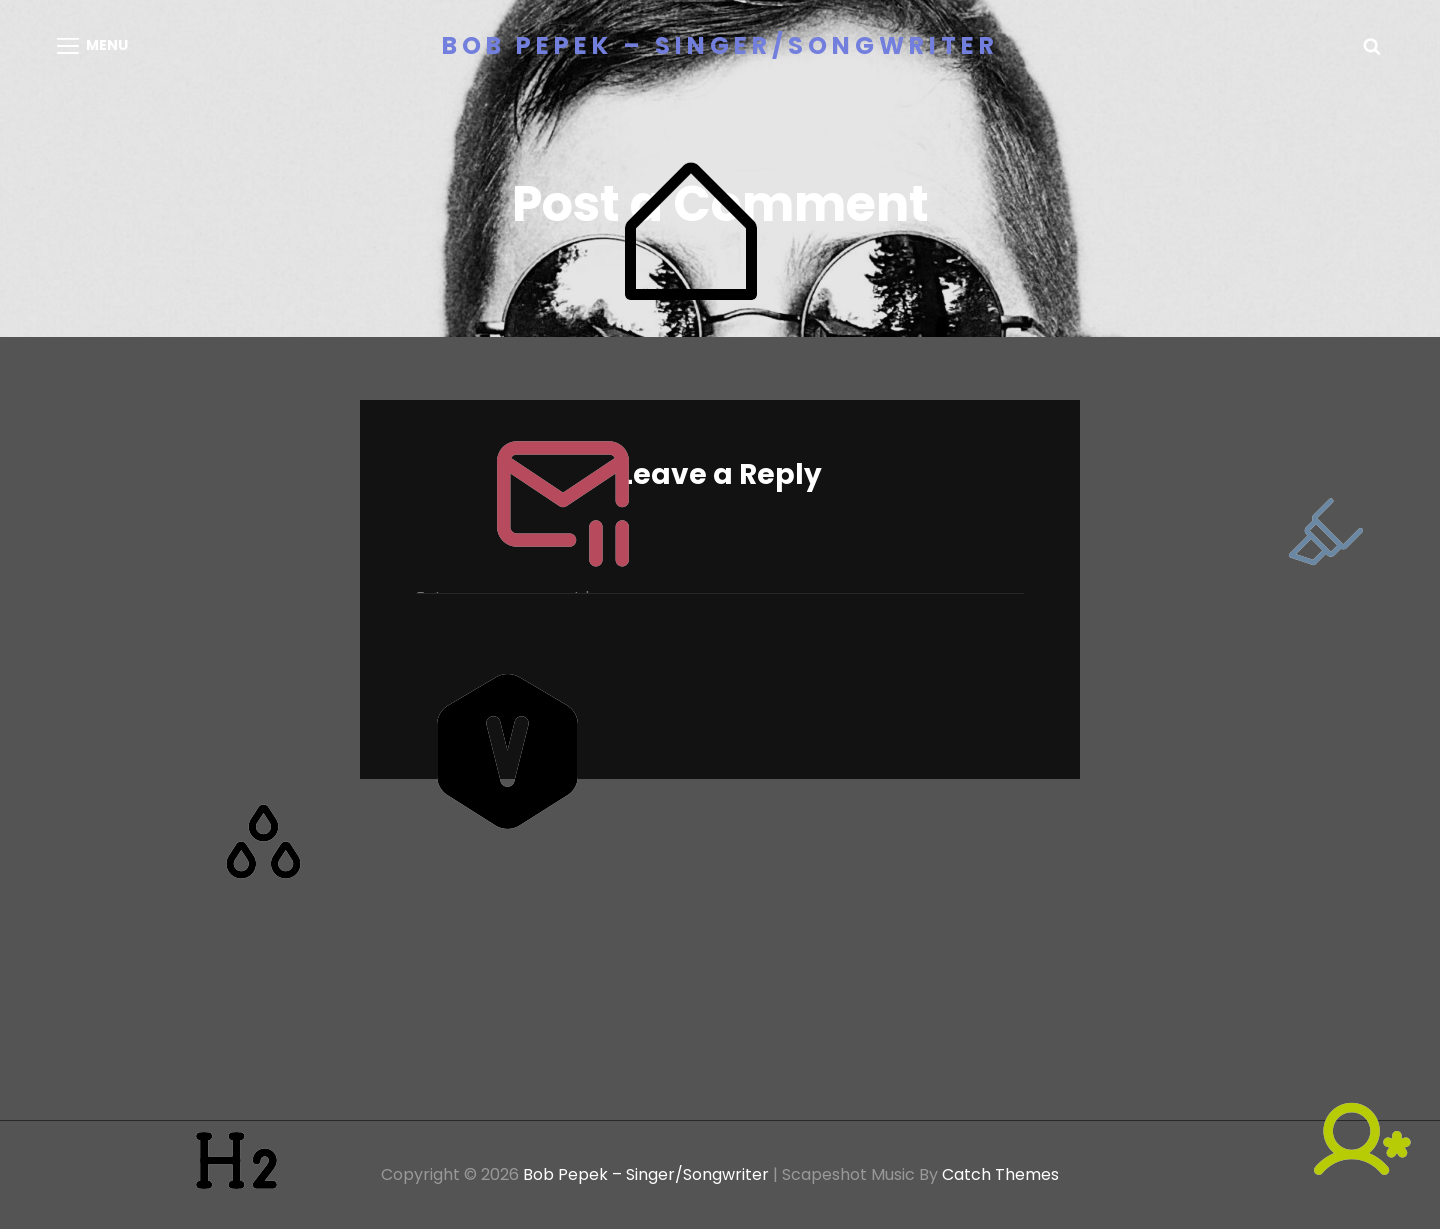 The width and height of the screenshot is (1440, 1229). What do you see at coordinates (691, 234) in the screenshot?
I see `navigate to home screen` at bounding box center [691, 234].